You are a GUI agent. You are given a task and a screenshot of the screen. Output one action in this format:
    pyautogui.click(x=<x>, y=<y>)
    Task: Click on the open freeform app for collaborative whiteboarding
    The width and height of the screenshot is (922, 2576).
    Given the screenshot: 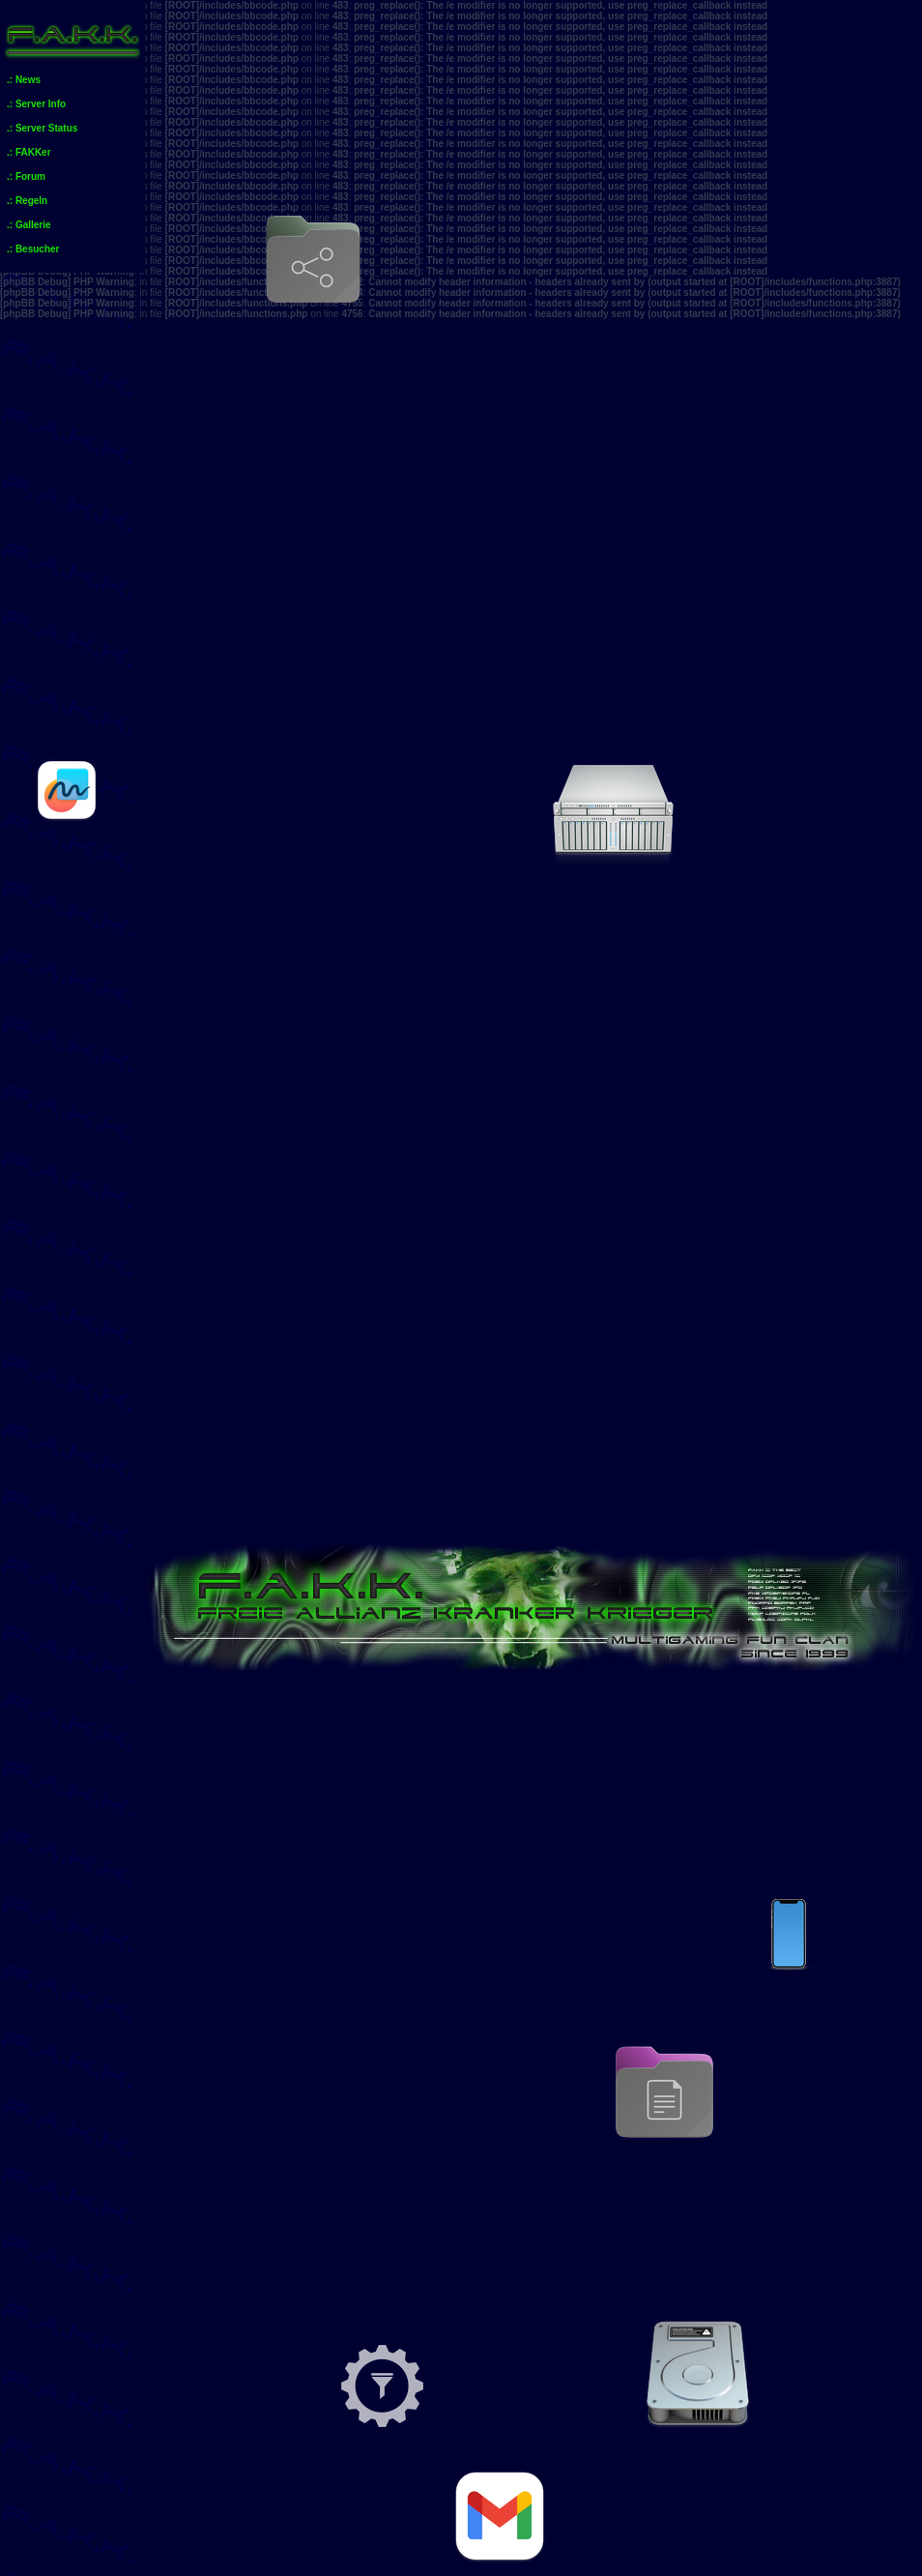 What is the action you would take?
    pyautogui.click(x=67, y=790)
    